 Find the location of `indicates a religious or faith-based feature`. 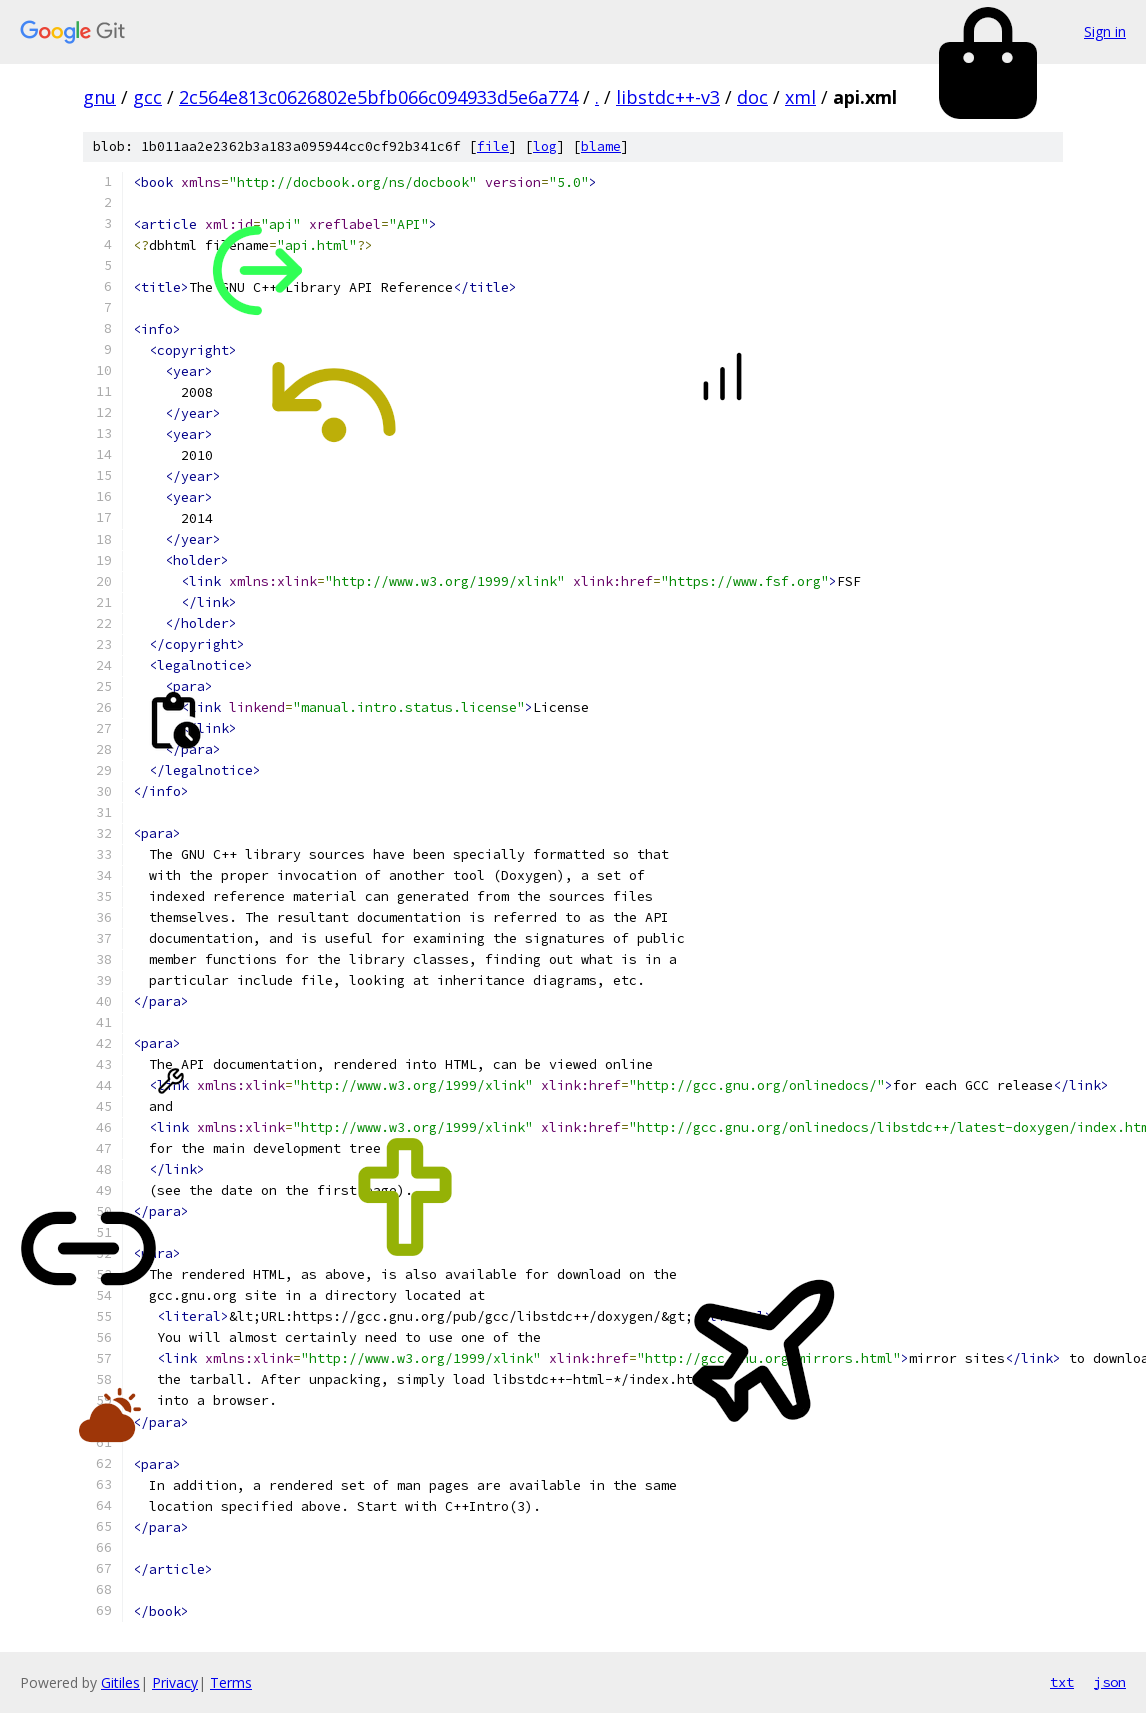

indicates a religious or faith-based feature is located at coordinates (405, 1197).